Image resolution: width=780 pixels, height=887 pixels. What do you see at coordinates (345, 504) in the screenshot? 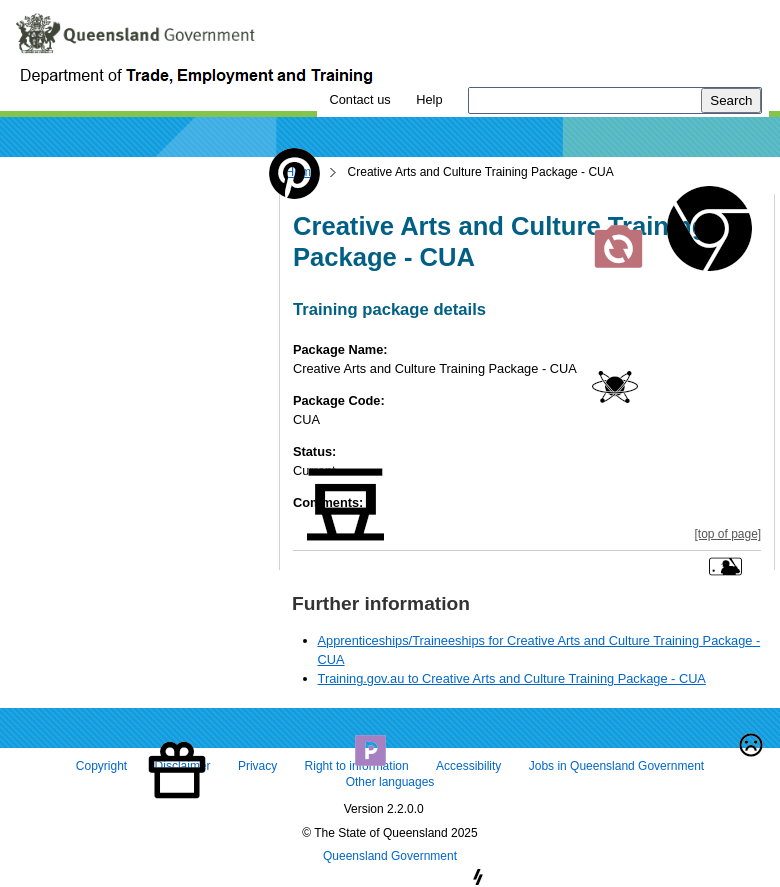
I see `open the Douban app` at bounding box center [345, 504].